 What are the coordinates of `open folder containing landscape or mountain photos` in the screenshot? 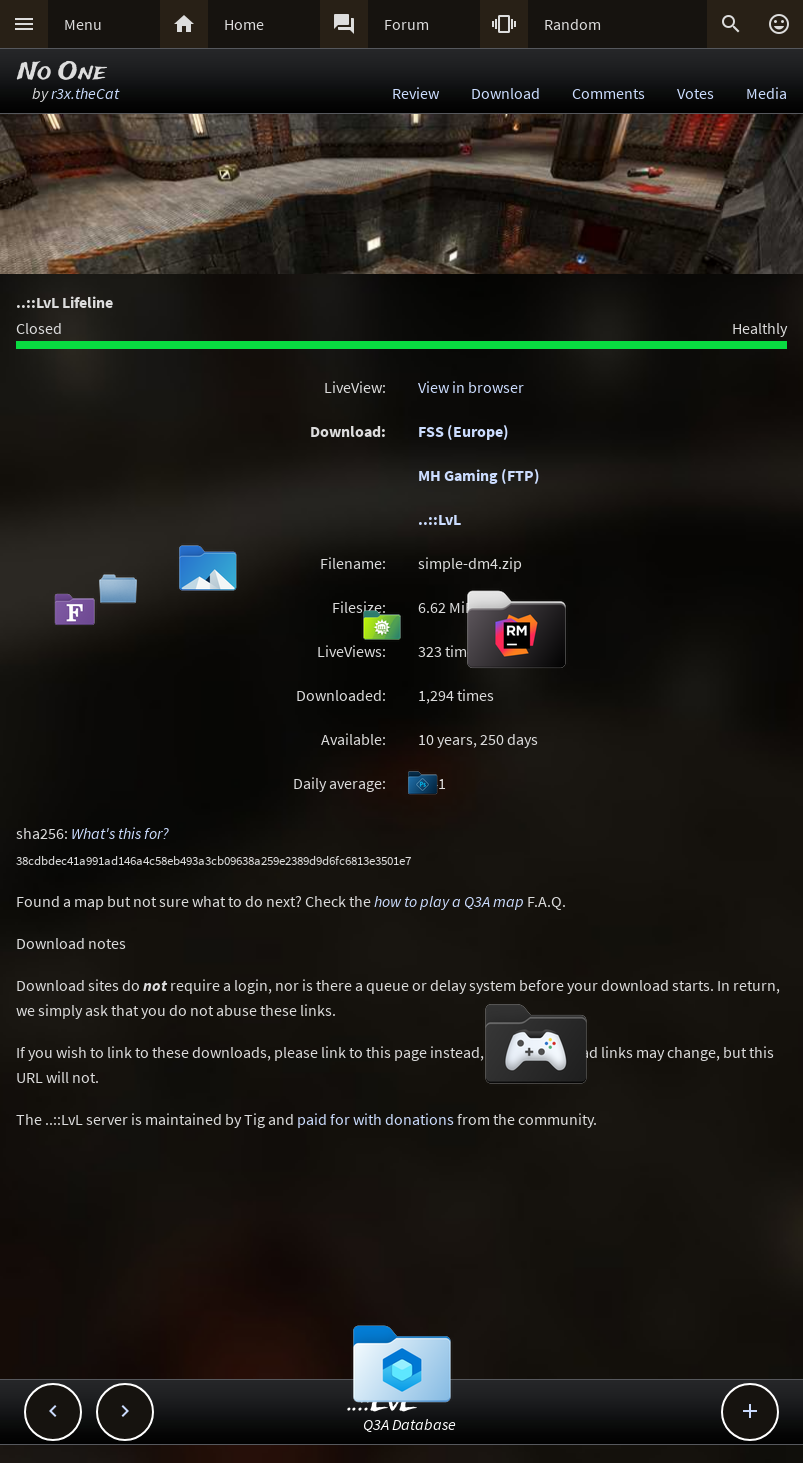 It's located at (207, 569).